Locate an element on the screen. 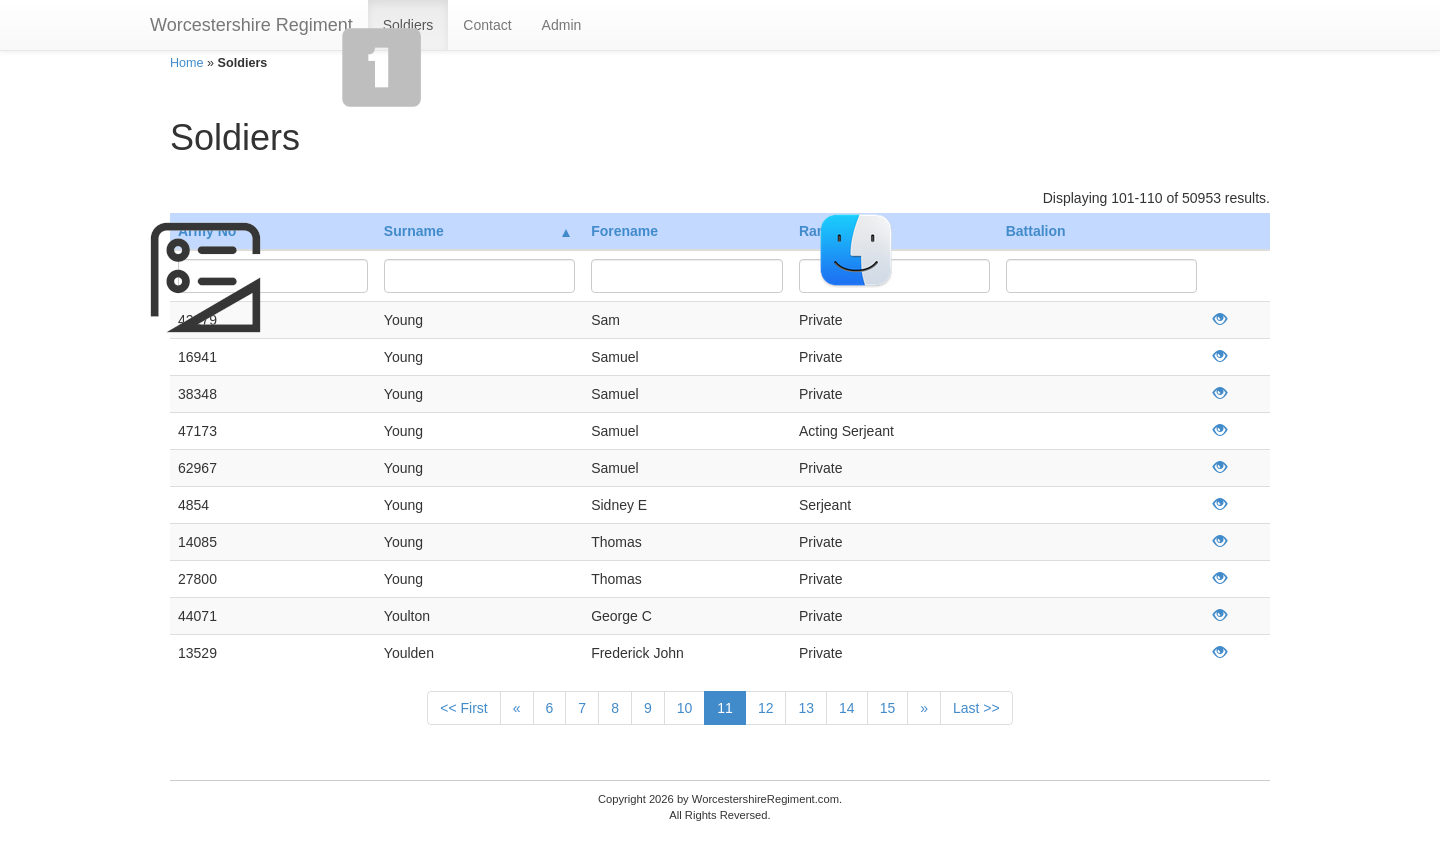  reset zoom to 100% or original size is located at coordinates (381, 67).